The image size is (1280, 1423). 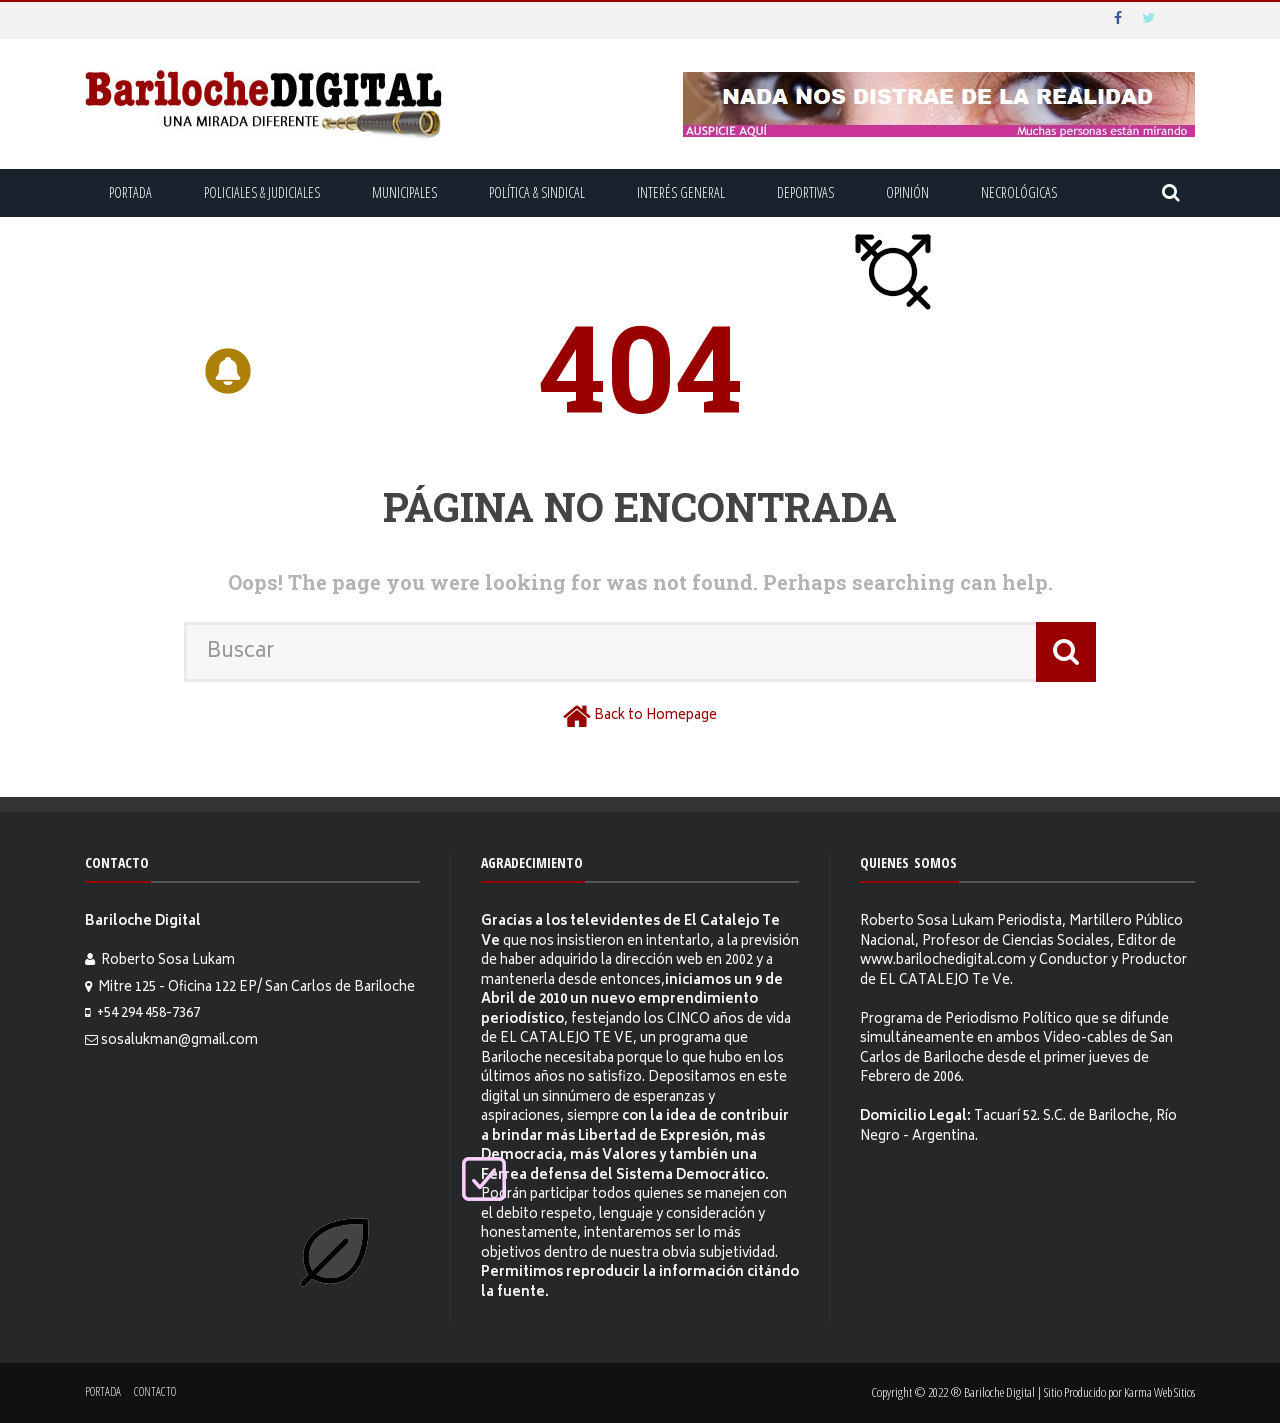 I want to click on eco-friendly or sustainable option, so click(x=334, y=1252).